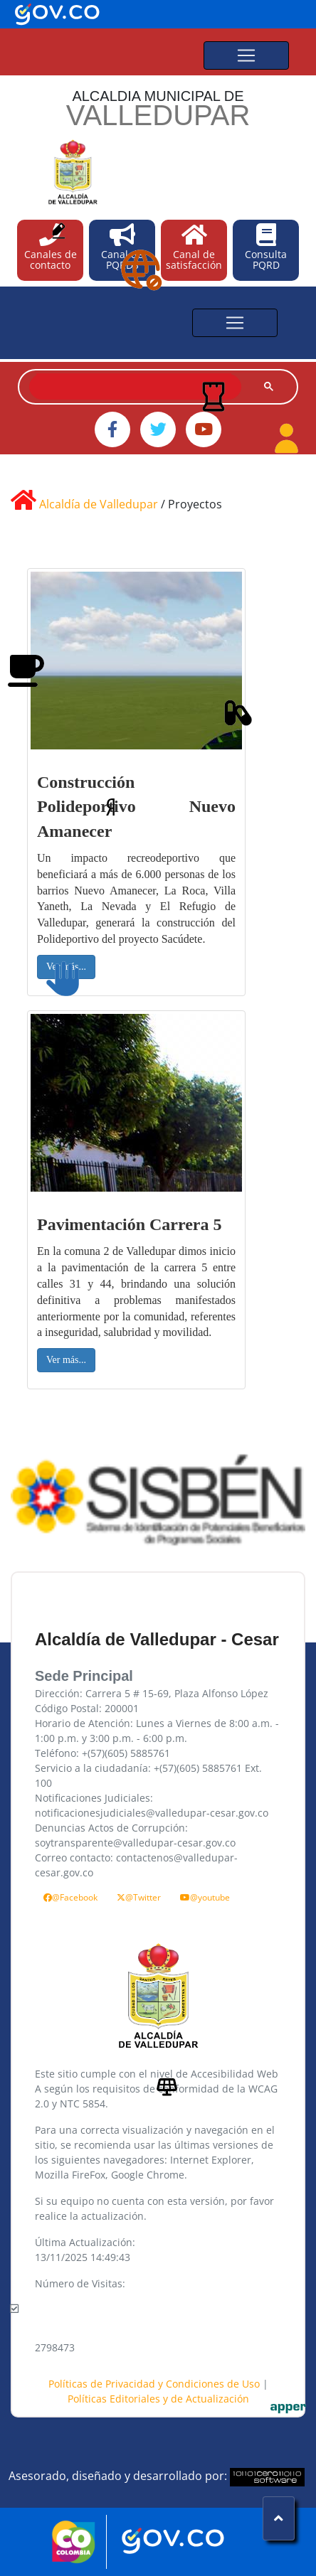 The height and width of the screenshot is (2576, 316). Describe the element at coordinates (237, 712) in the screenshot. I see `access medication or pharmacy features` at that location.